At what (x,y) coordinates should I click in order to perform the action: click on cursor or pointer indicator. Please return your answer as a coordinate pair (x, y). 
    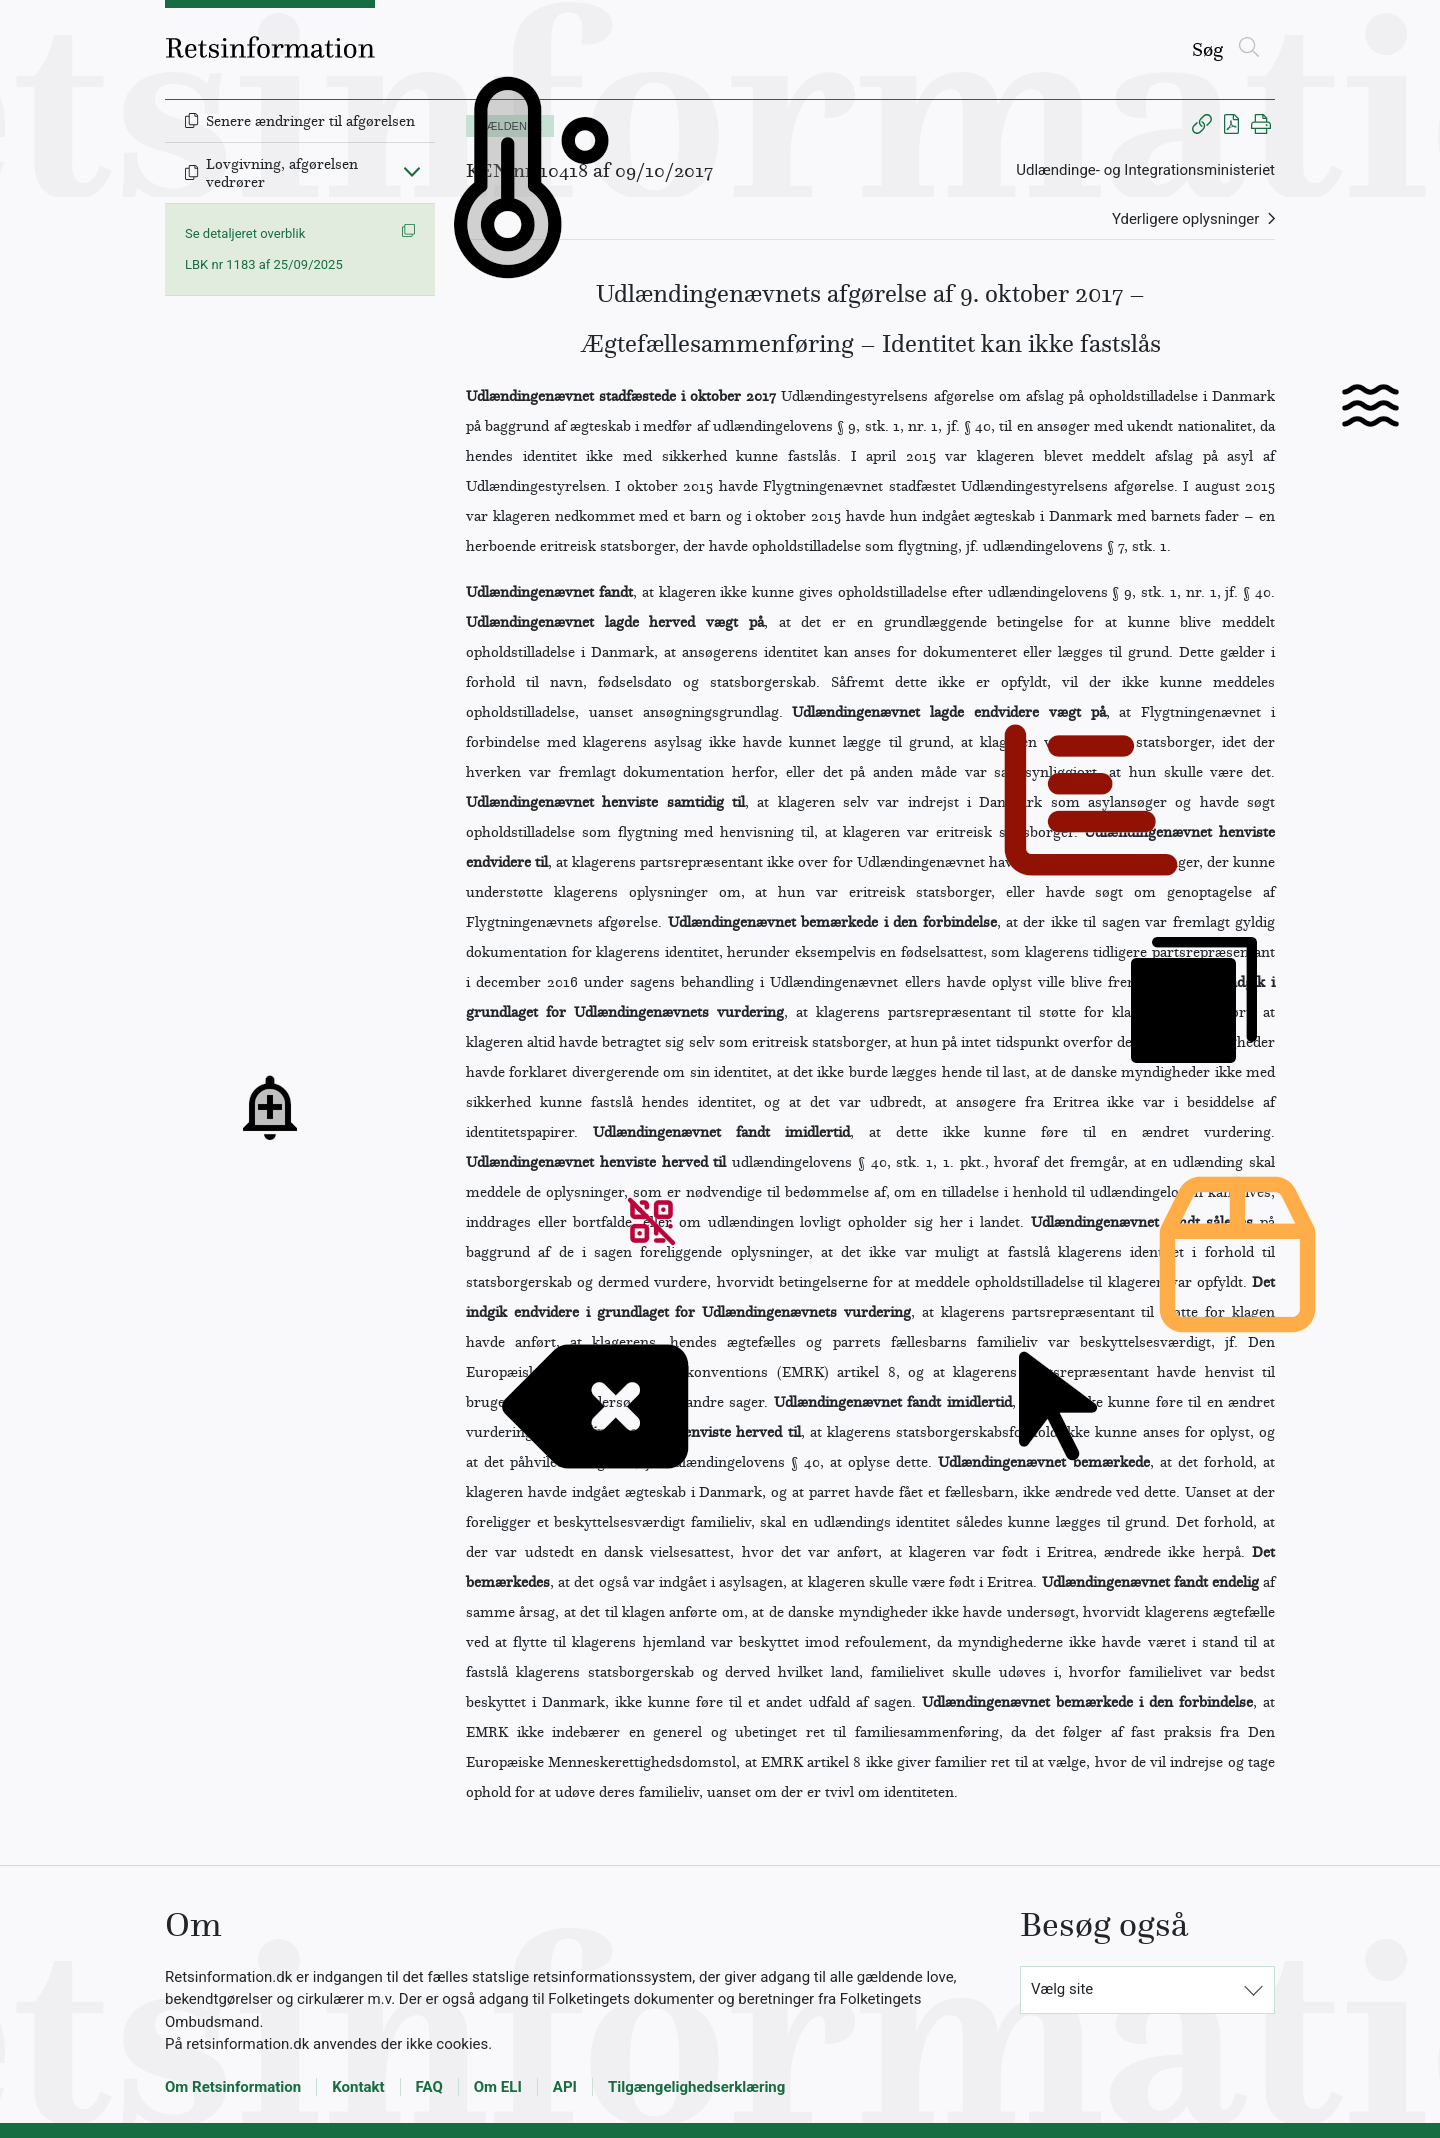
    Looking at the image, I should click on (1053, 1406).